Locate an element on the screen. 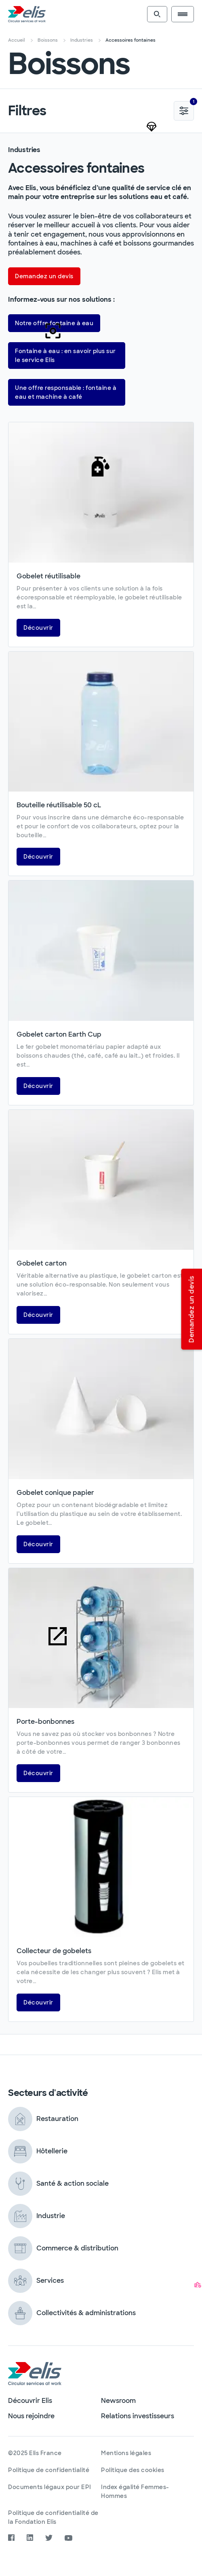  open link in a new window or tab is located at coordinates (57, 1636).